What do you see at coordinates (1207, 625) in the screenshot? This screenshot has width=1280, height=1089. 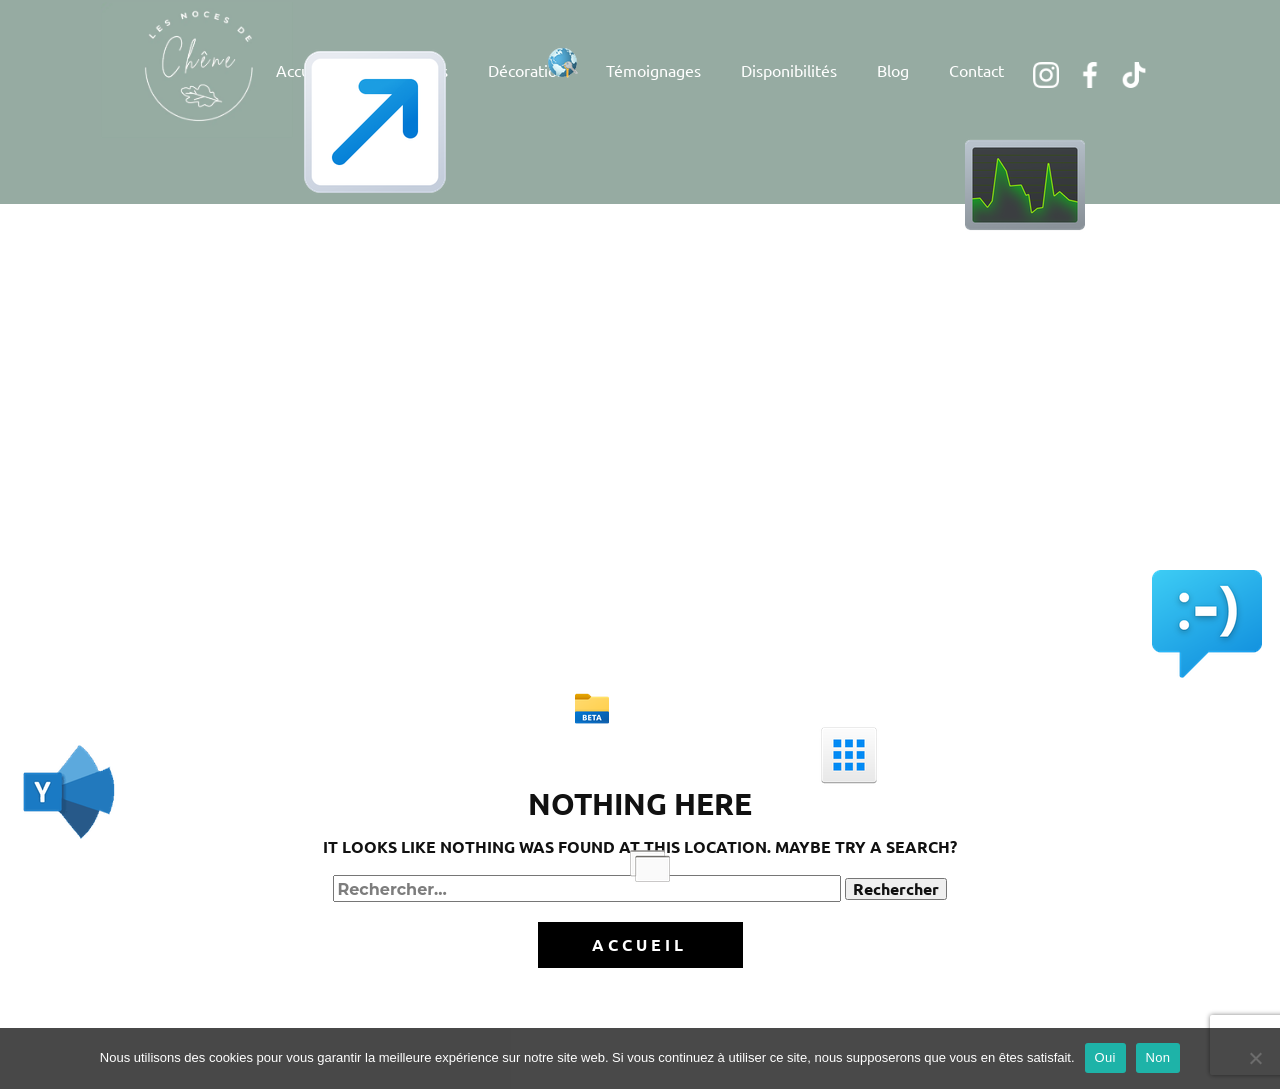 I see `open the messaging app` at bounding box center [1207, 625].